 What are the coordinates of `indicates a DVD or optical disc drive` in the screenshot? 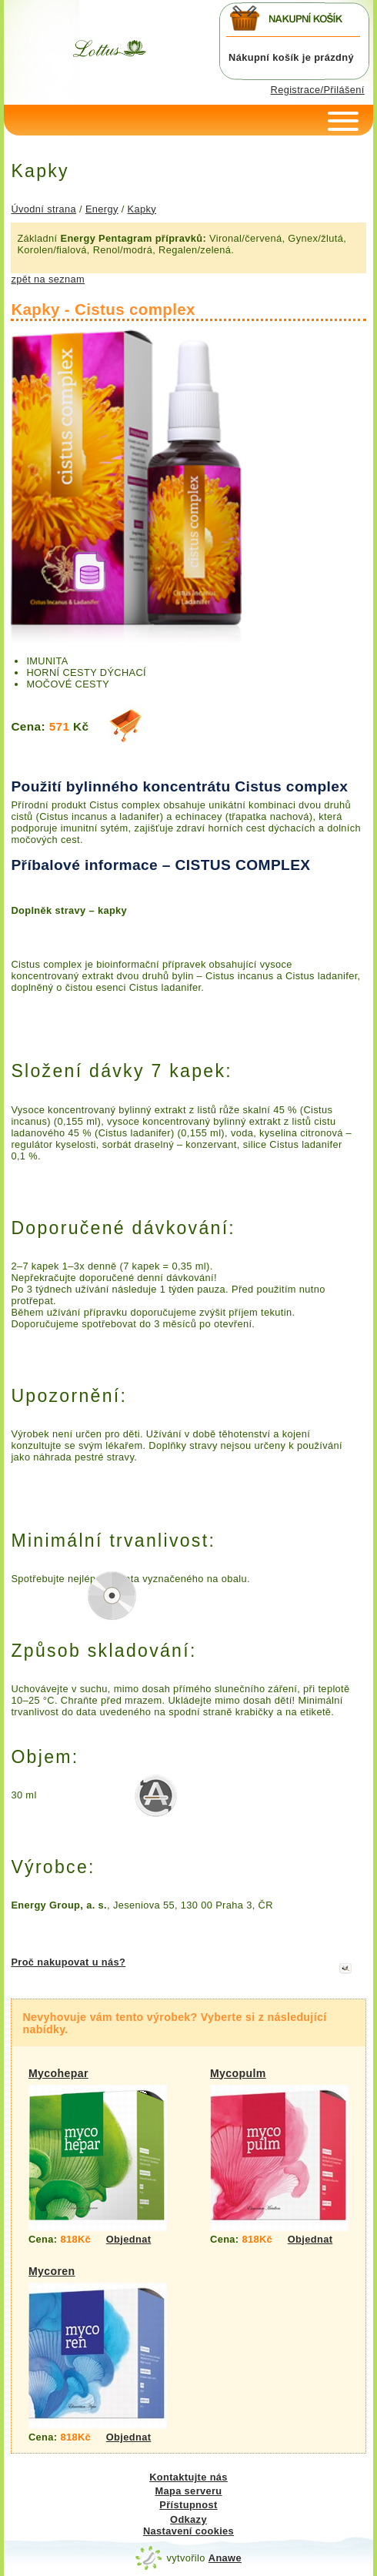 It's located at (112, 1595).